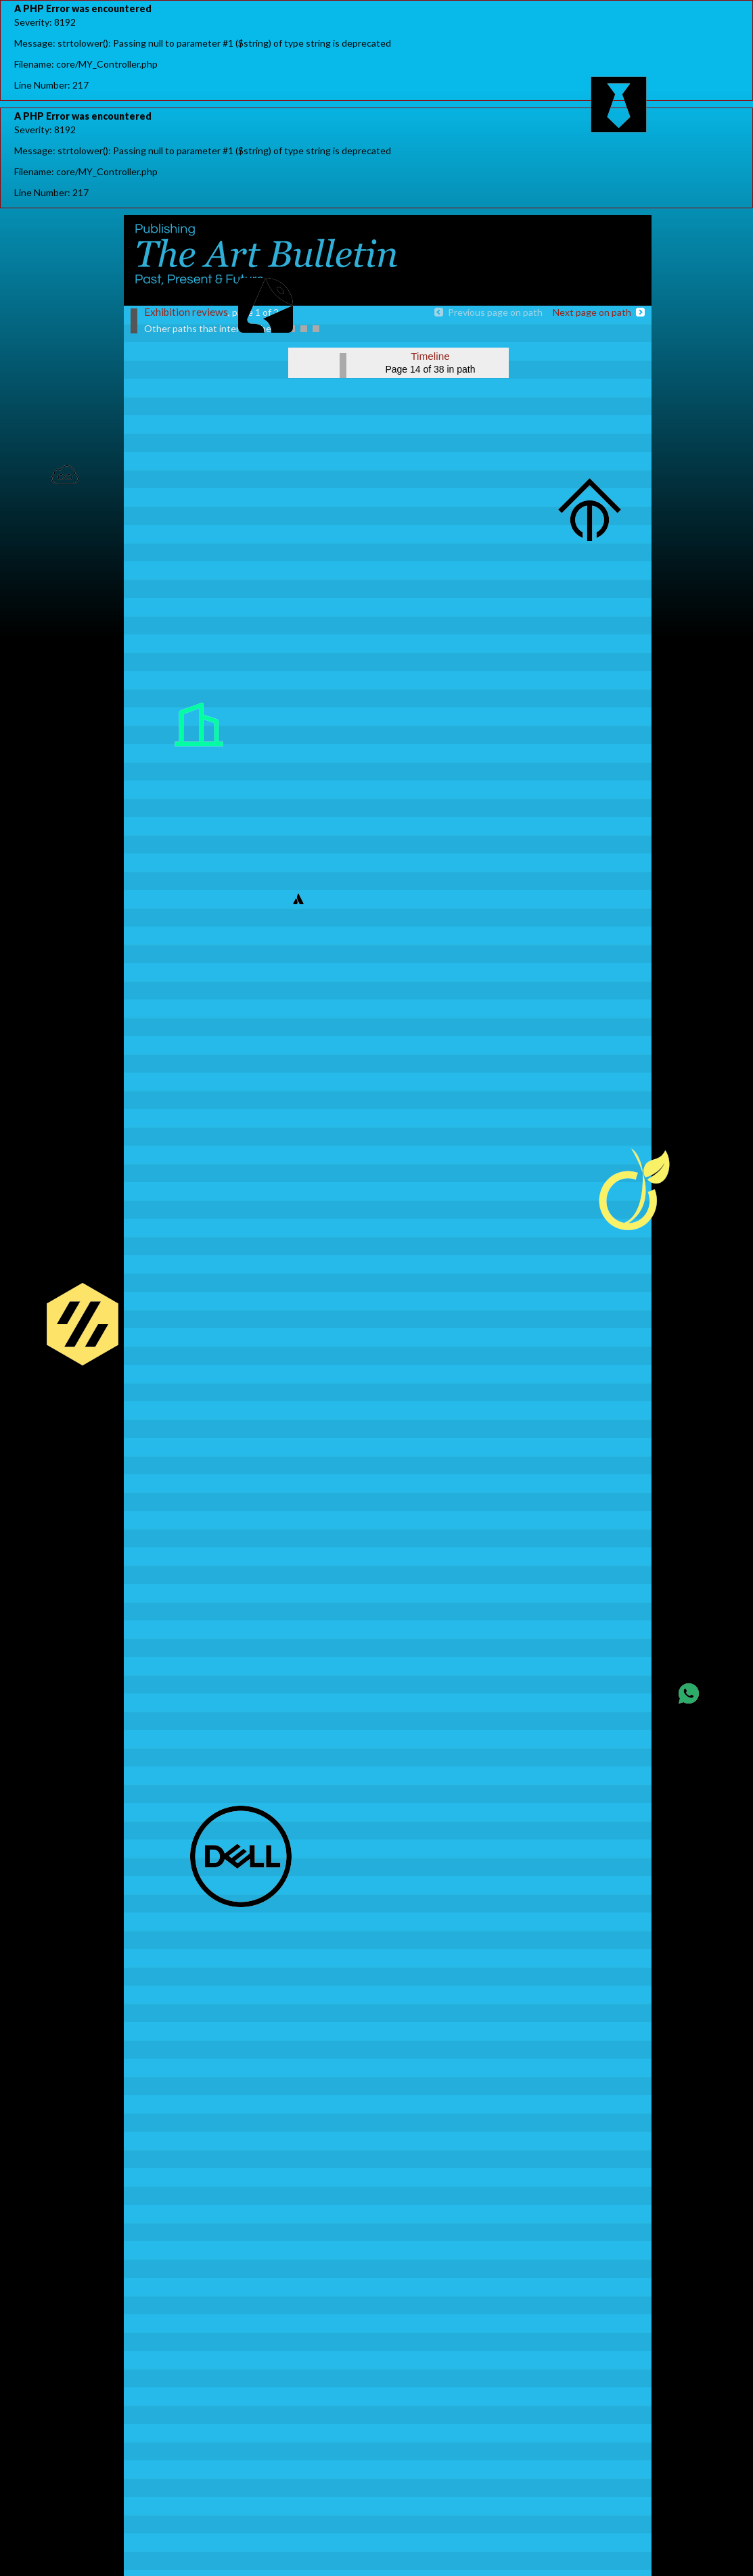  I want to click on open WhatsApp messaging app, so click(689, 1693).